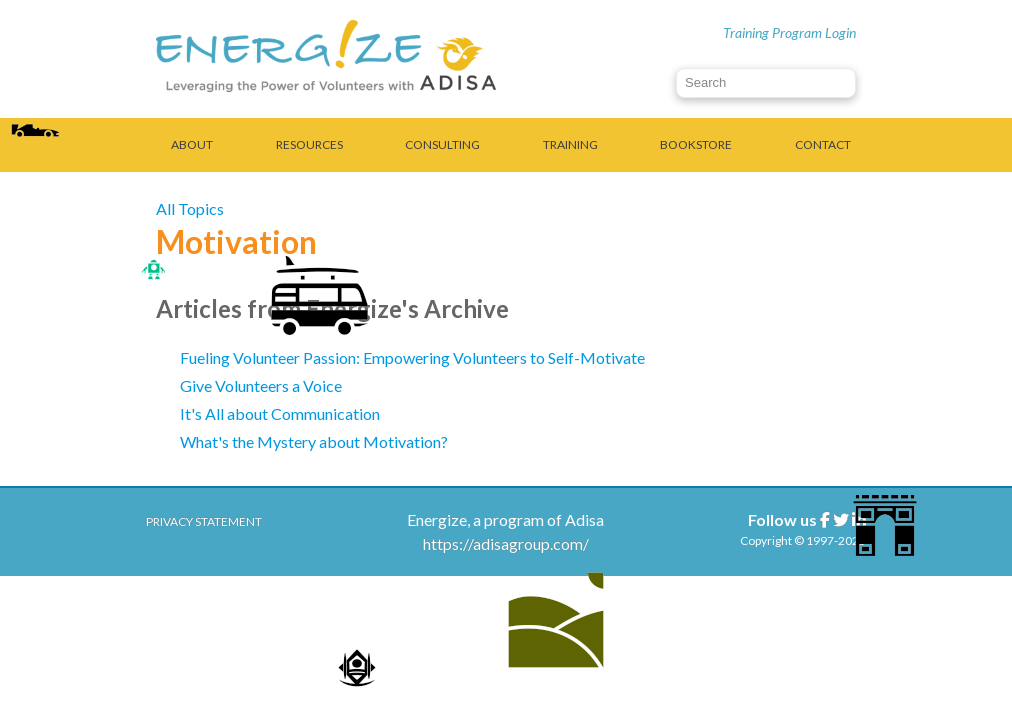 Image resolution: width=1012 pixels, height=720 pixels. Describe the element at coordinates (556, 620) in the screenshot. I see `view terrain or landscape mode` at that location.